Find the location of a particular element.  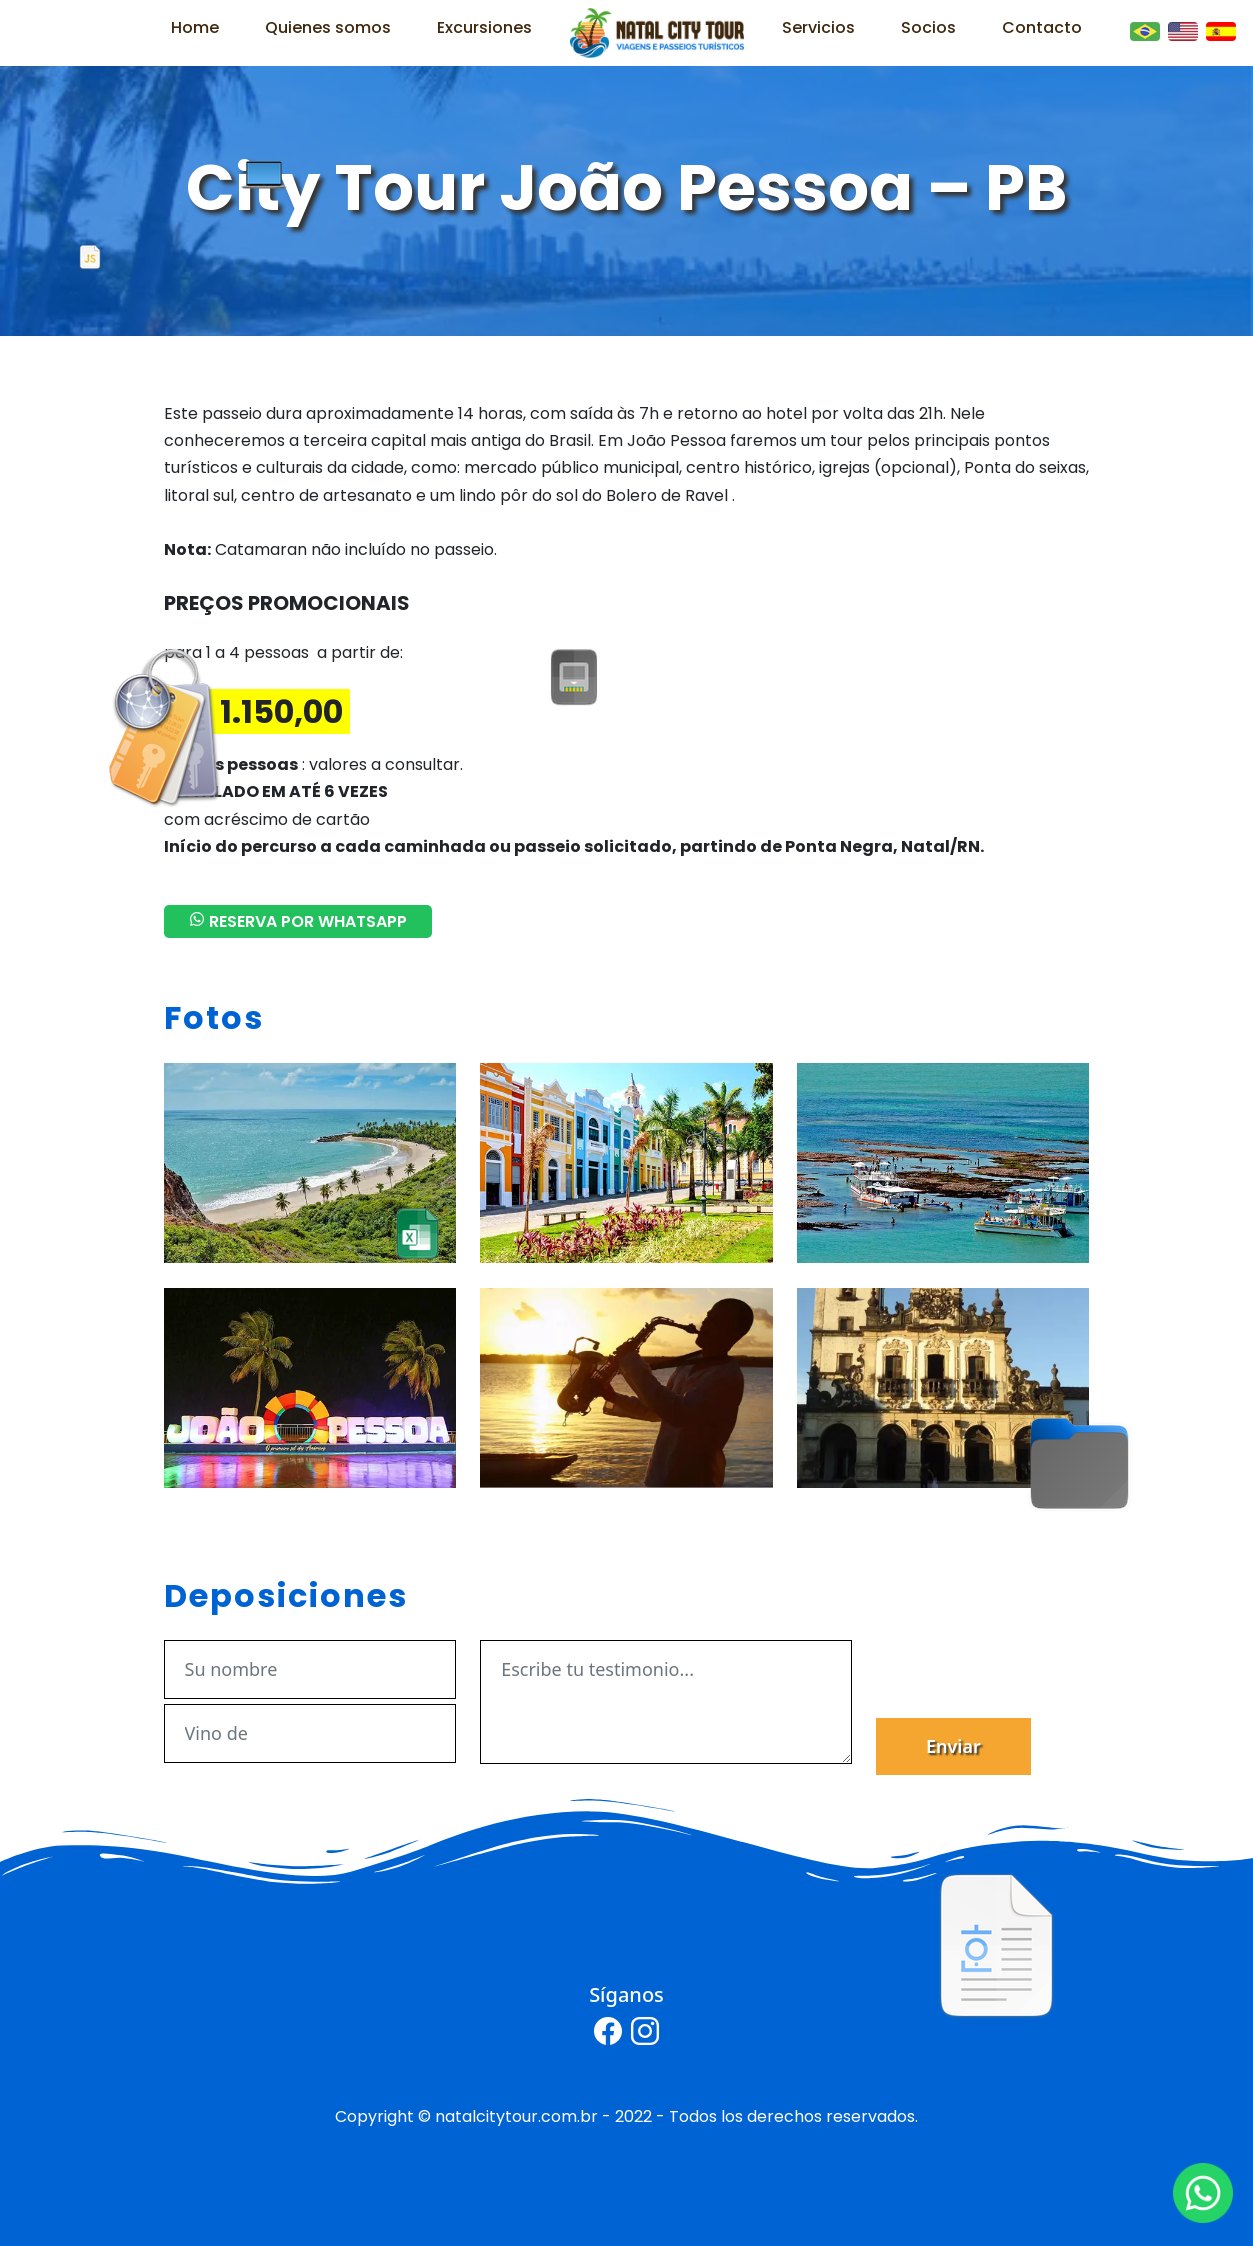

view and manage kerberos authentication tickets is located at coordinates (165, 728).